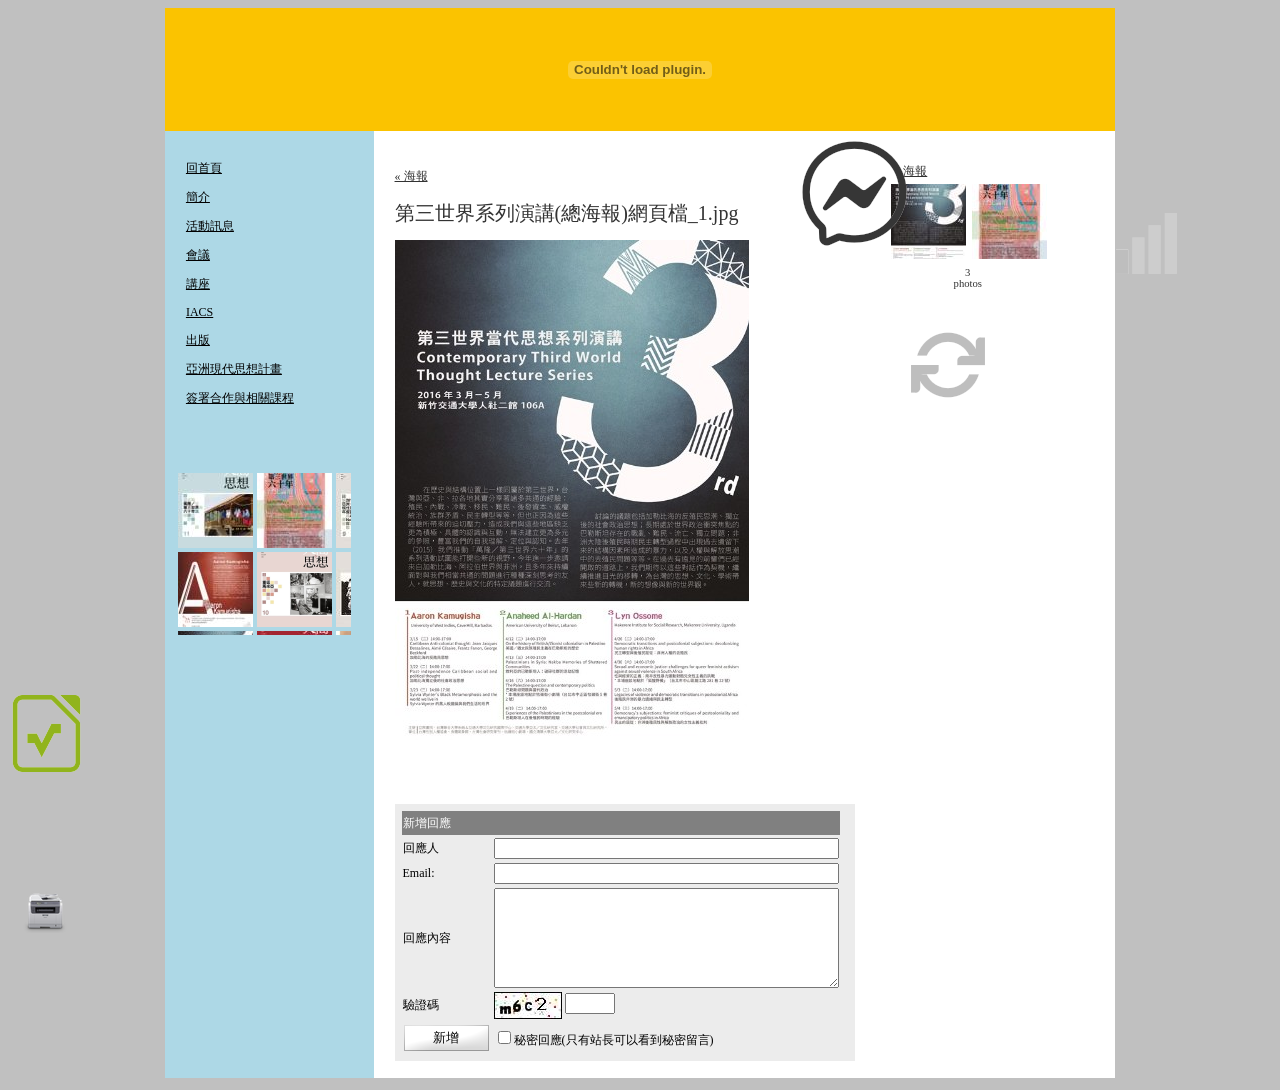 The width and height of the screenshot is (1280, 1090). What do you see at coordinates (1148, 245) in the screenshot?
I see `indicates weak cellular signal strength` at bounding box center [1148, 245].